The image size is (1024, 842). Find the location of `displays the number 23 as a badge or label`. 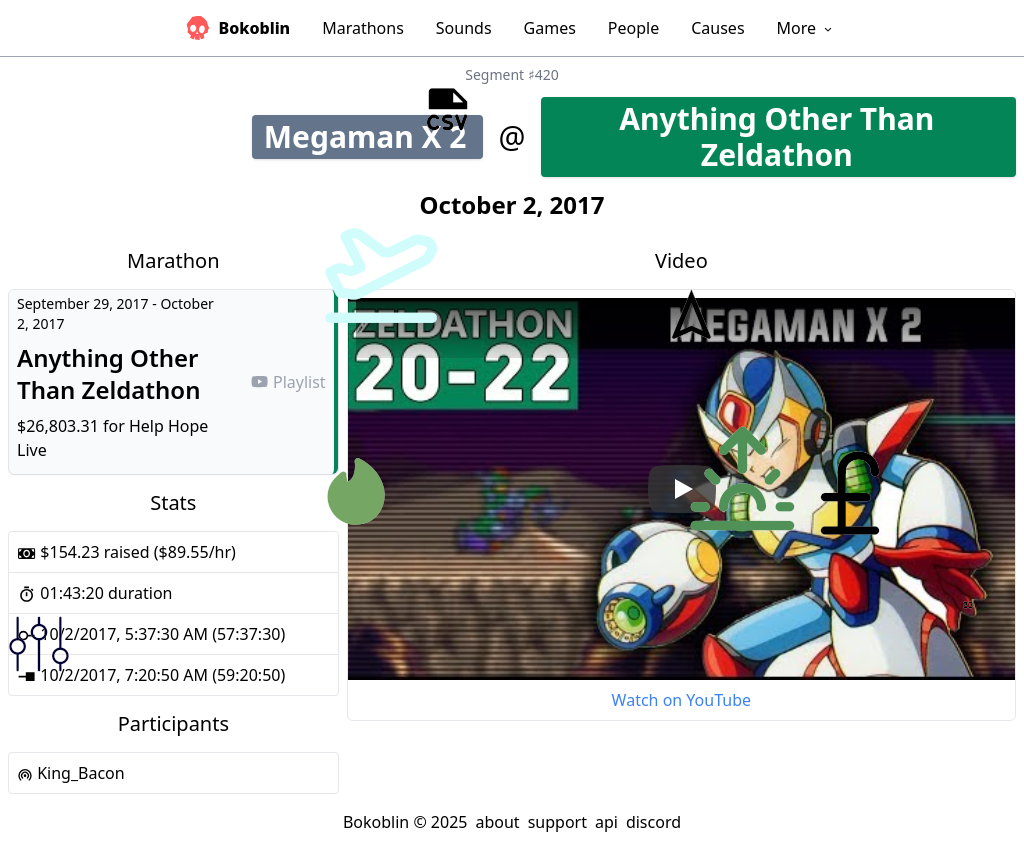

displays the number 23 as a badge or label is located at coordinates (968, 605).